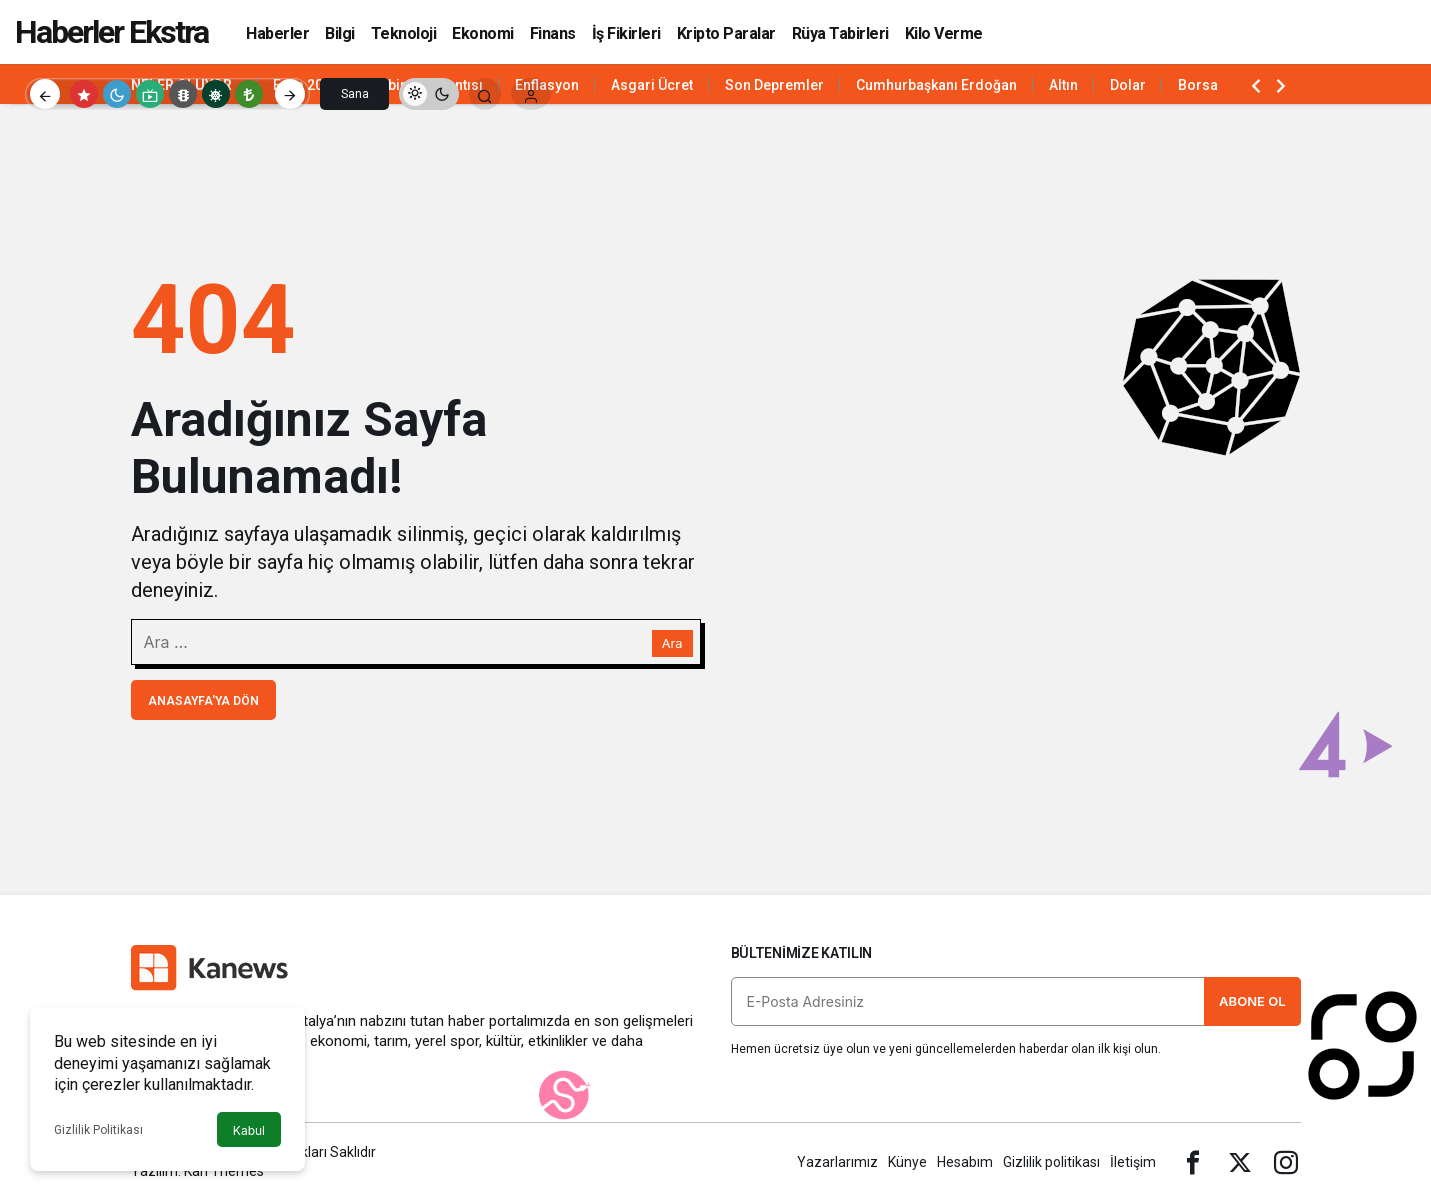 Image resolution: width=1431 pixels, height=1201 pixels. I want to click on link to PyG (PyTorch Geometric) library or documentation, so click(1211, 367).